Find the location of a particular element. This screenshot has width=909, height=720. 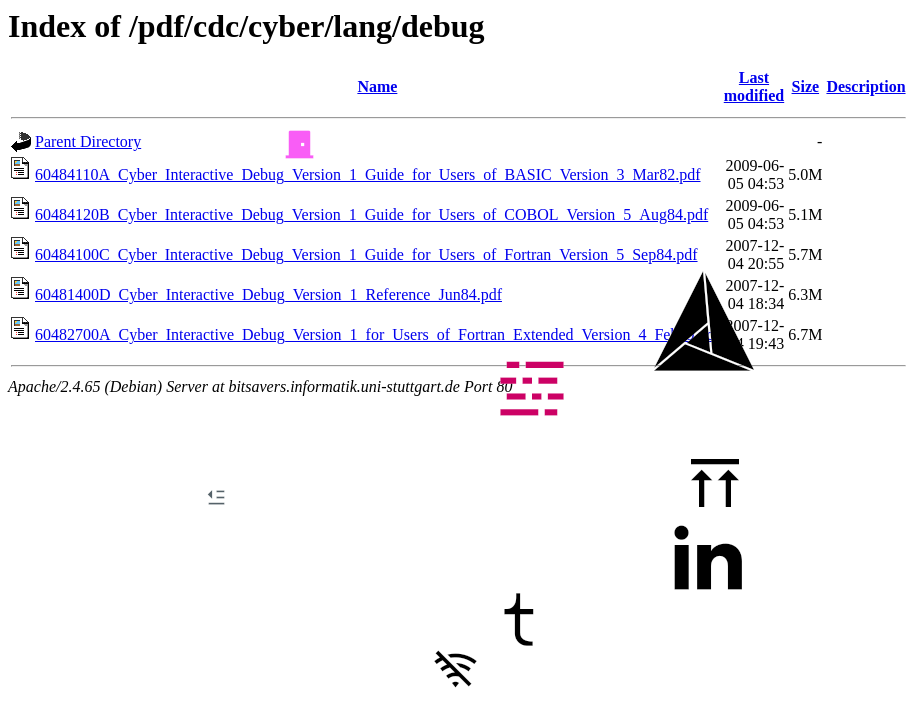

open LinkedIn profile or page is located at coordinates (706, 557).